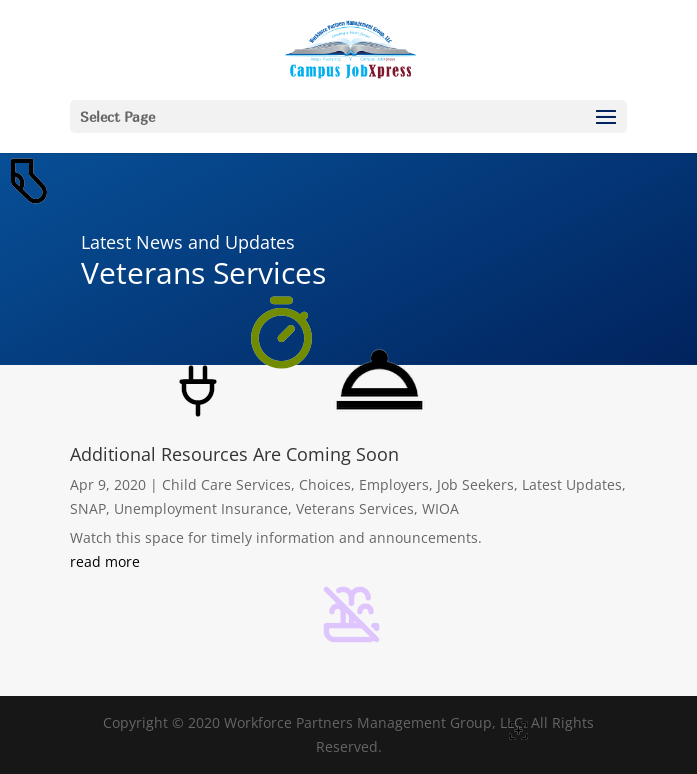 This screenshot has height=774, width=697. Describe the element at coordinates (29, 181) in the screenshot. I see `view clothing or apparel category` at that location.